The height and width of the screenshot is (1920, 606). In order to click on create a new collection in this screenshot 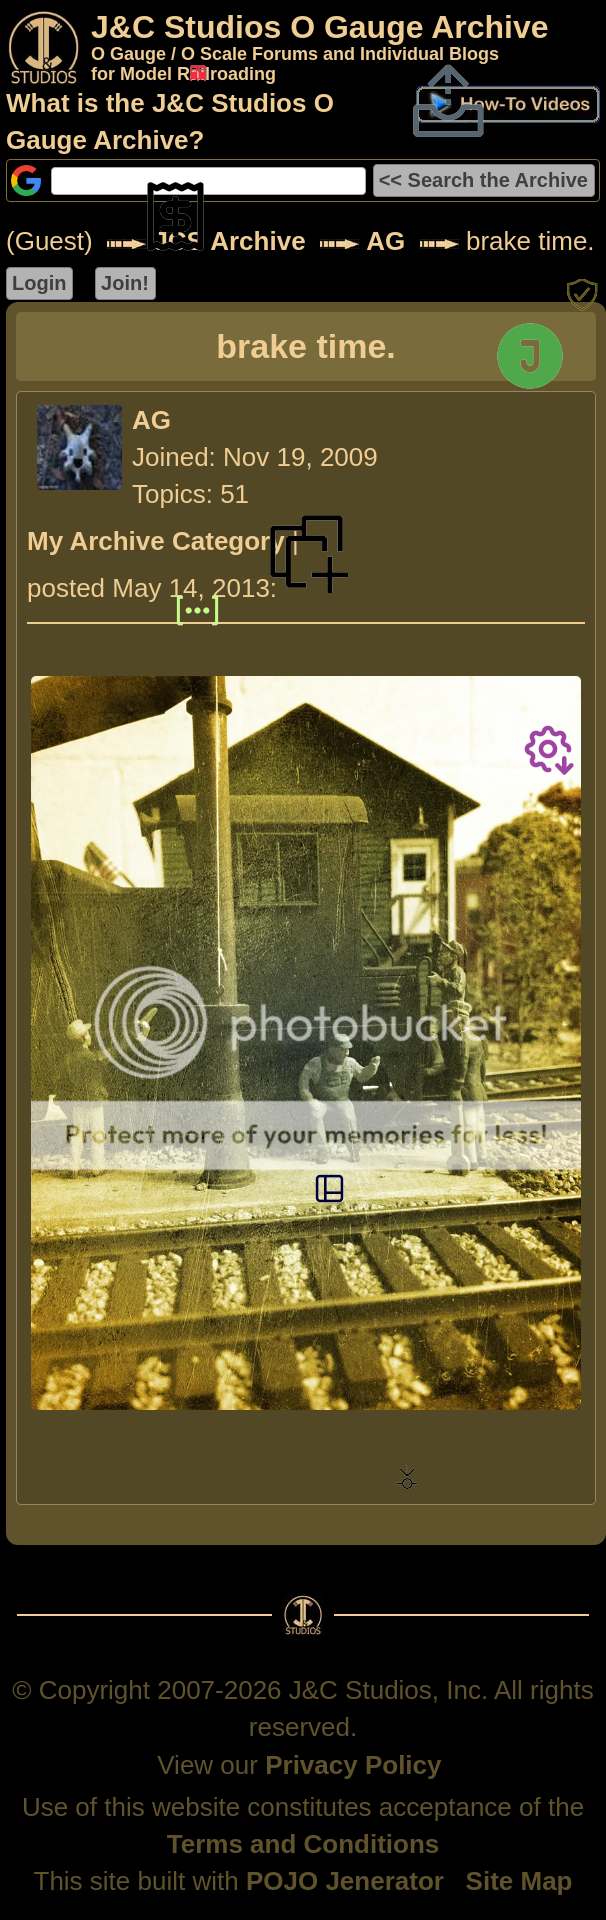, I will do `click(306, 551)`.